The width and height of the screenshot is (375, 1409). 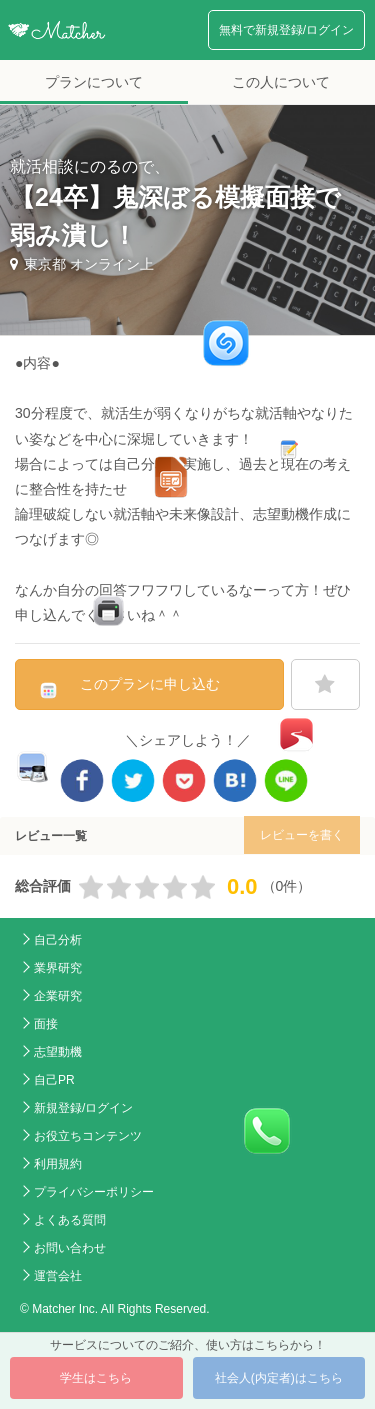 What do you see at coordinates (226, 343) in the screenshot?
I see `identify a song playing nearby` at bounding box center [226, 343].